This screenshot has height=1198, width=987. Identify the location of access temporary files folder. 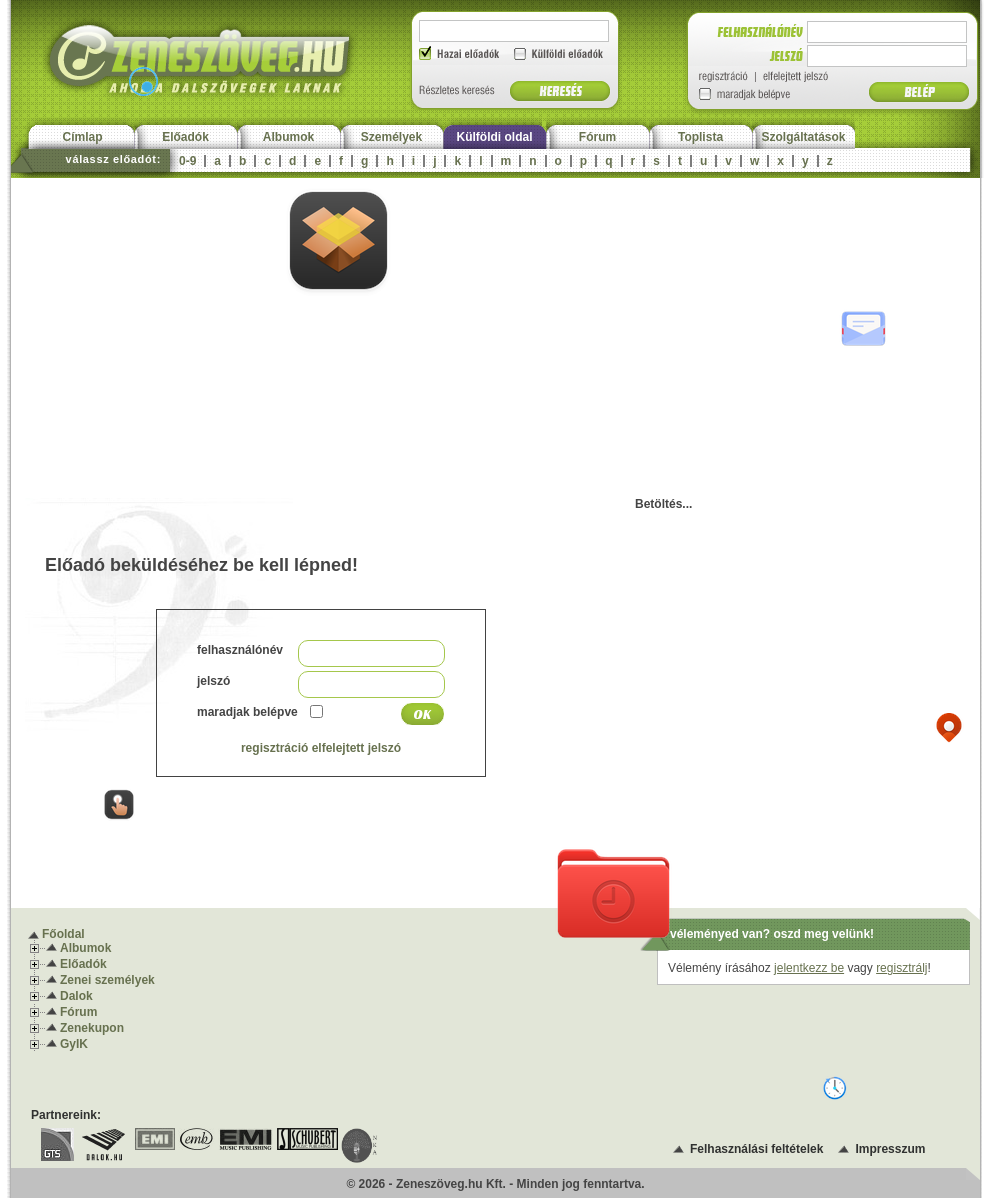
(613, 893).